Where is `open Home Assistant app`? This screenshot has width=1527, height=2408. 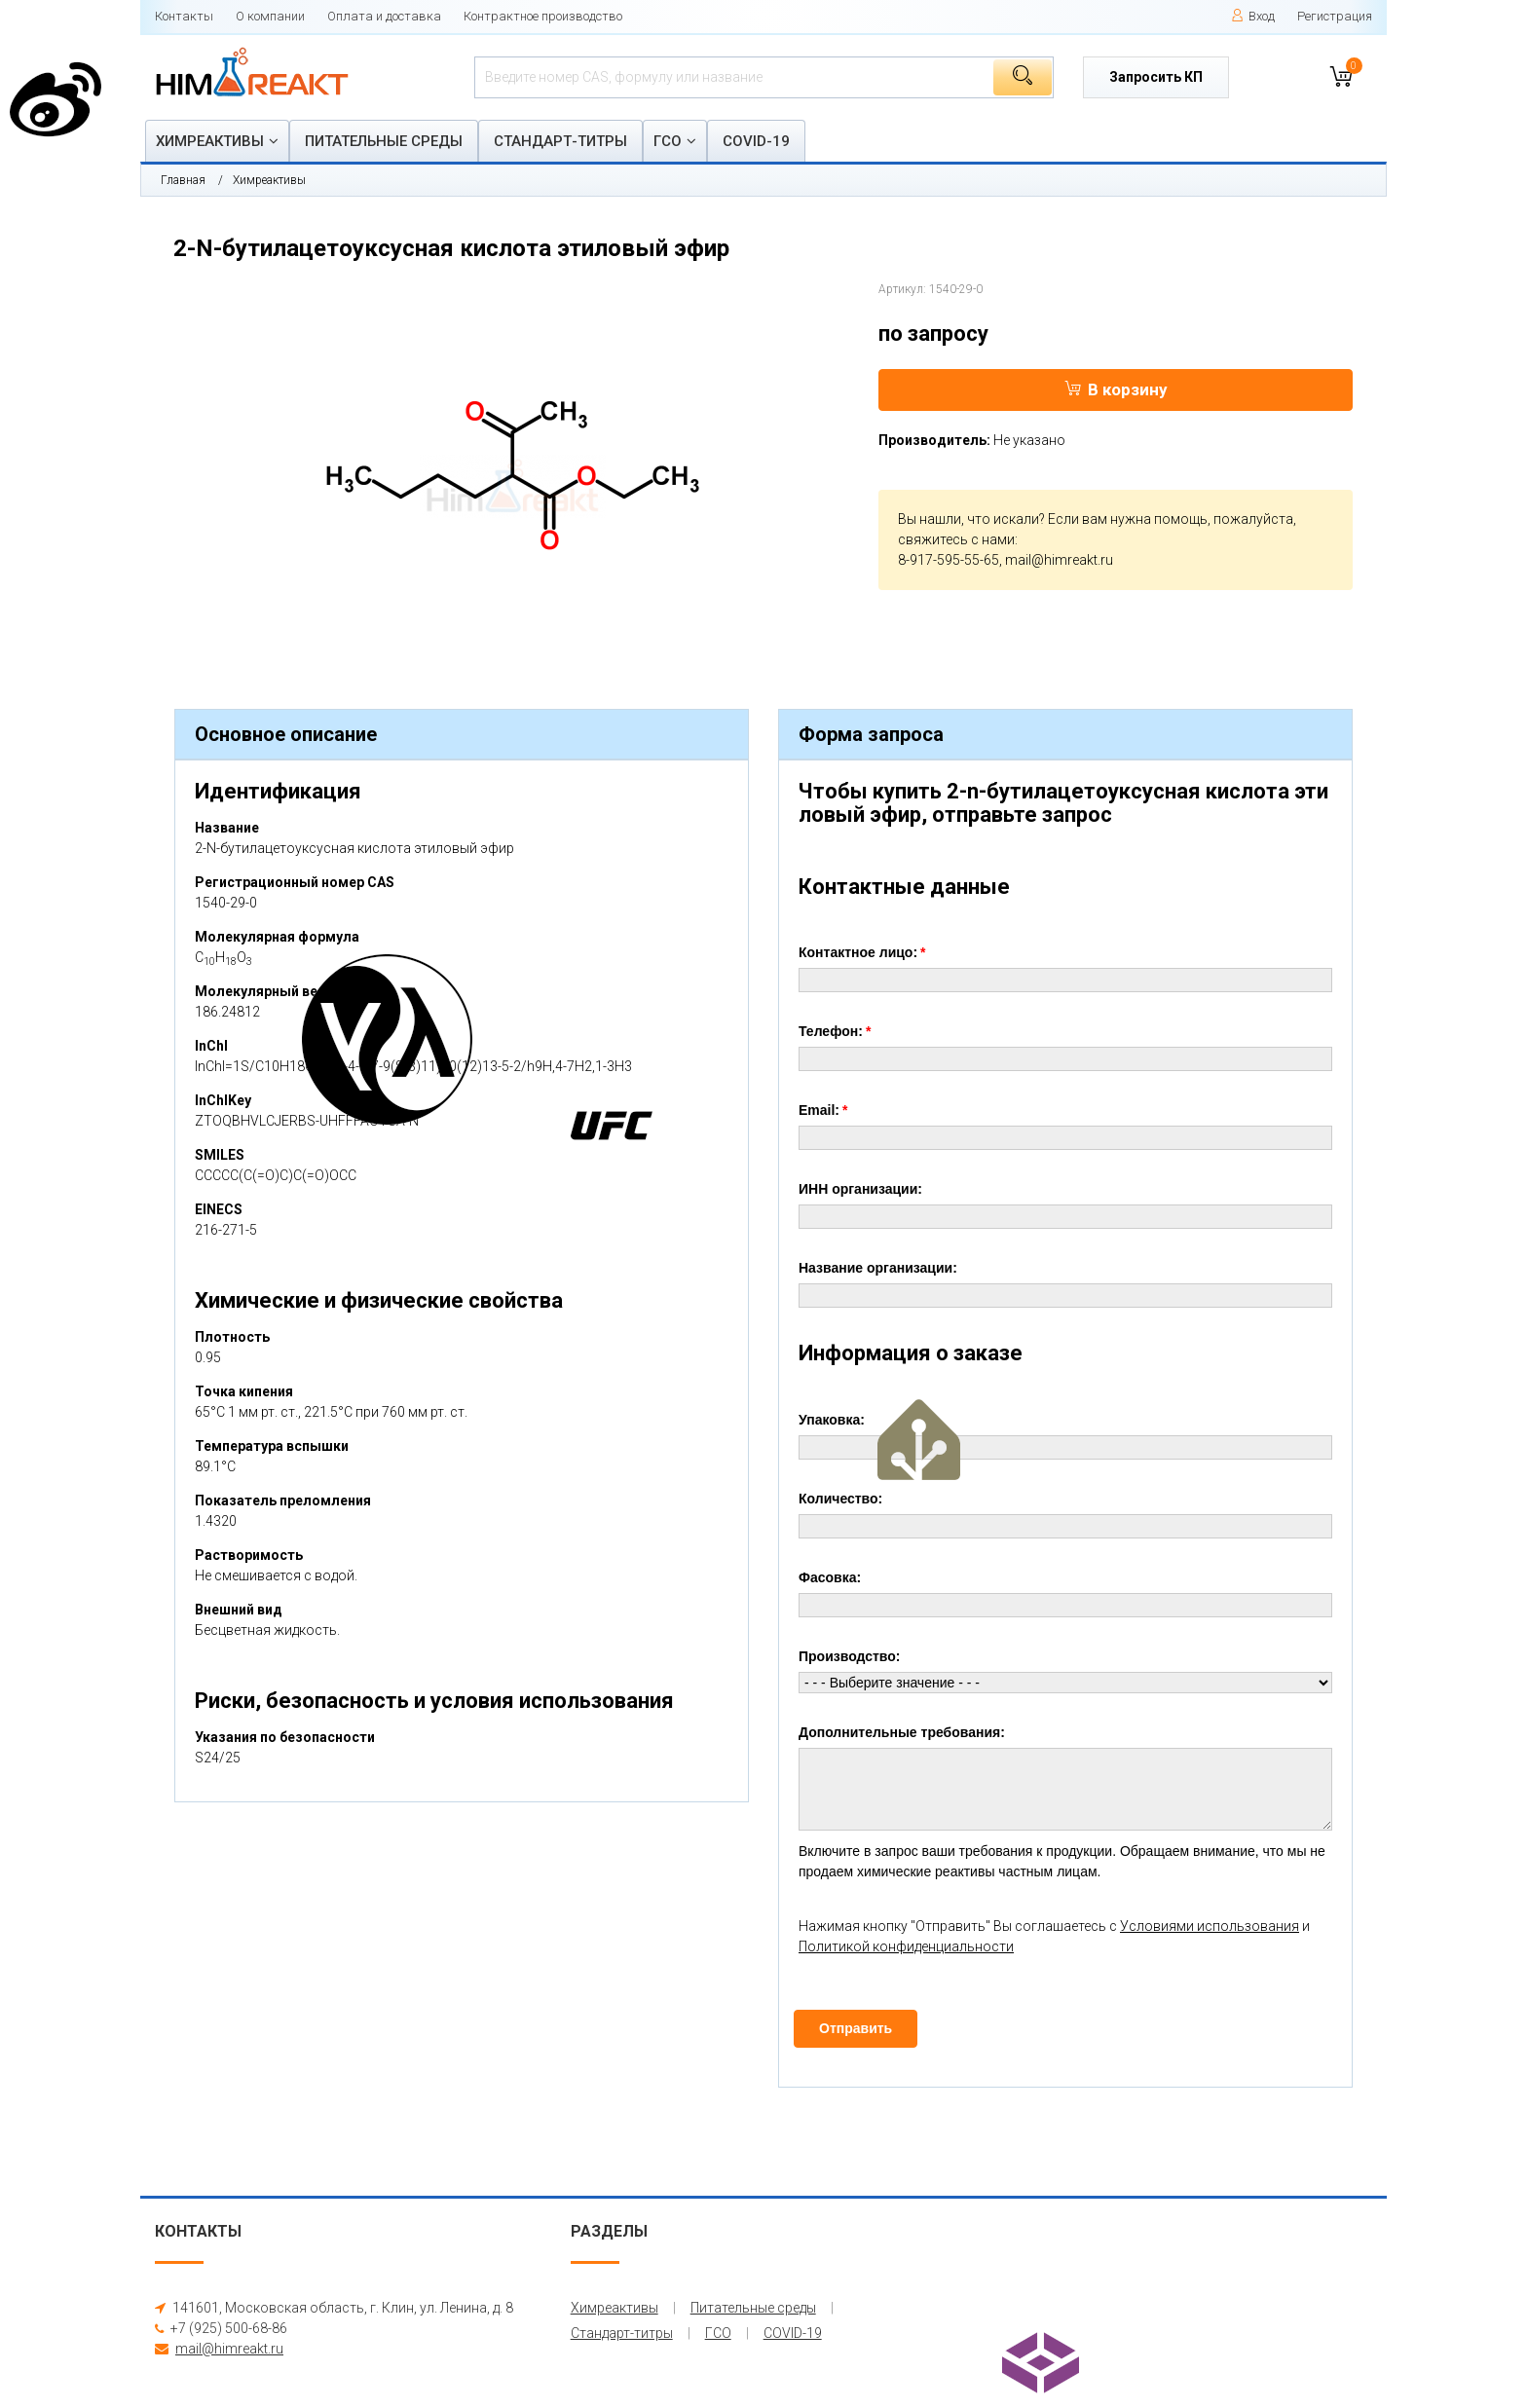 open Home Assistant app is located at coordinates (918, 1439).